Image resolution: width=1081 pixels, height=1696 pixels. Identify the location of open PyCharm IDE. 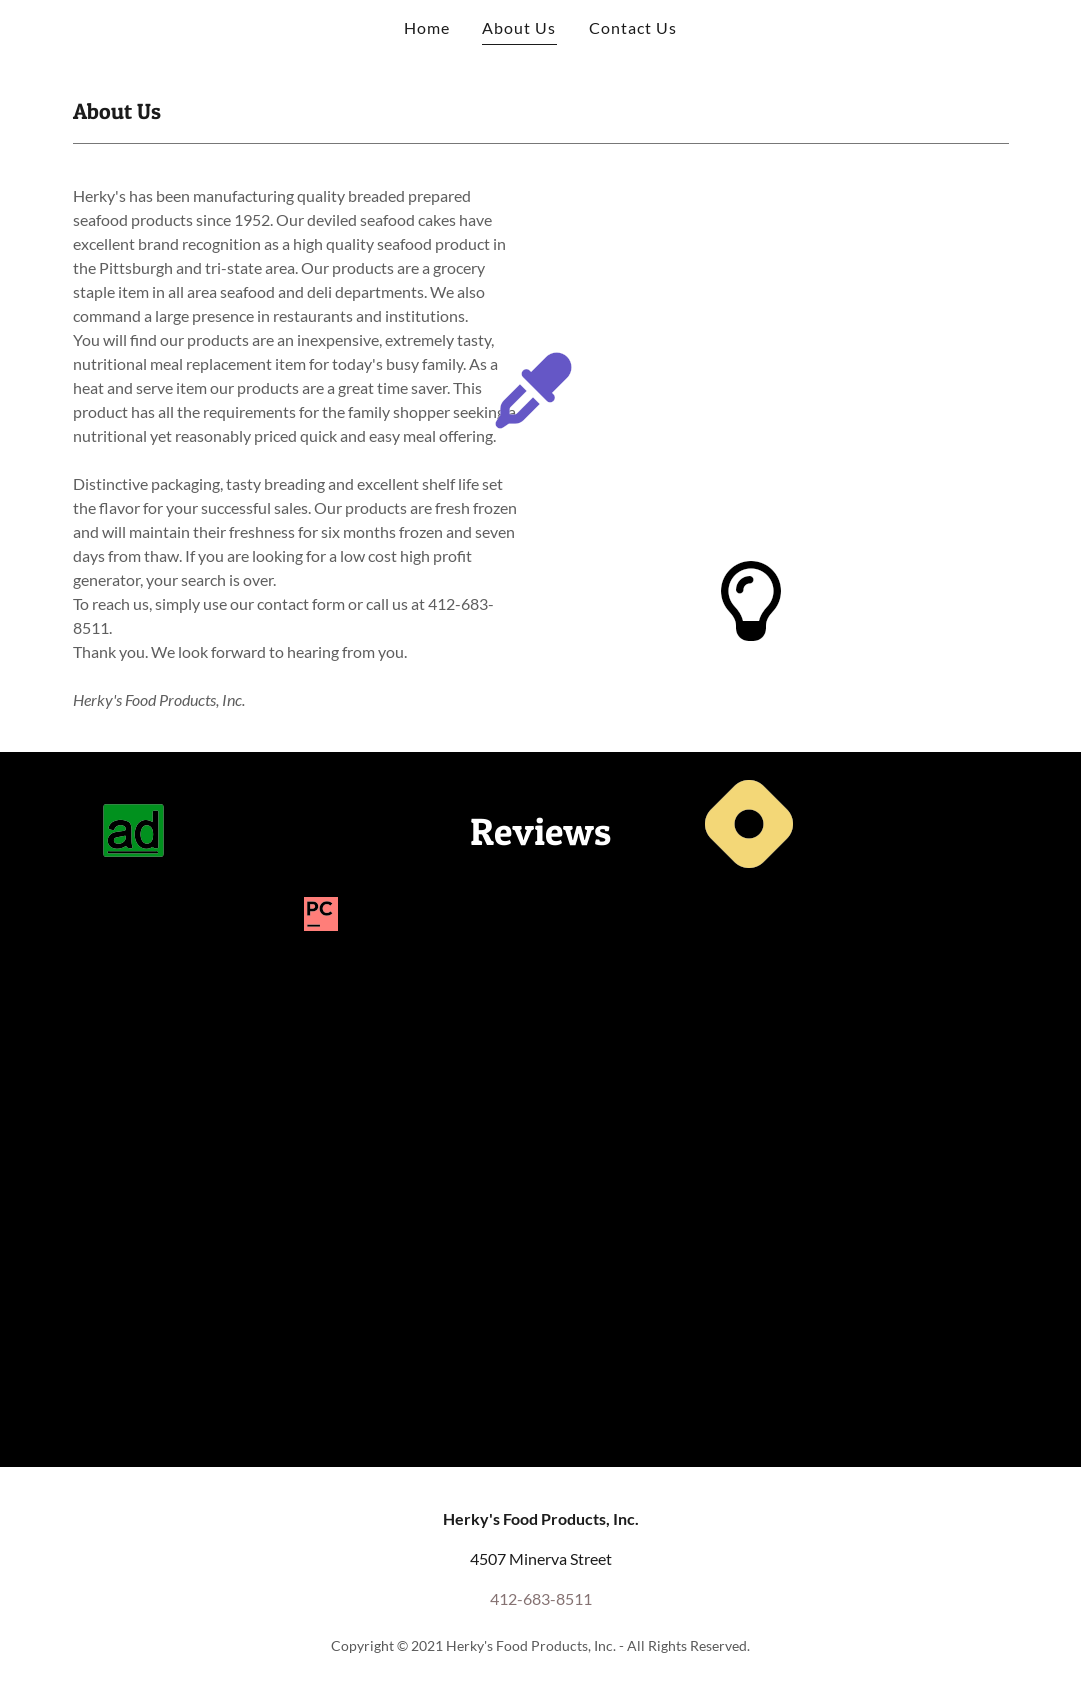
(321, 914).